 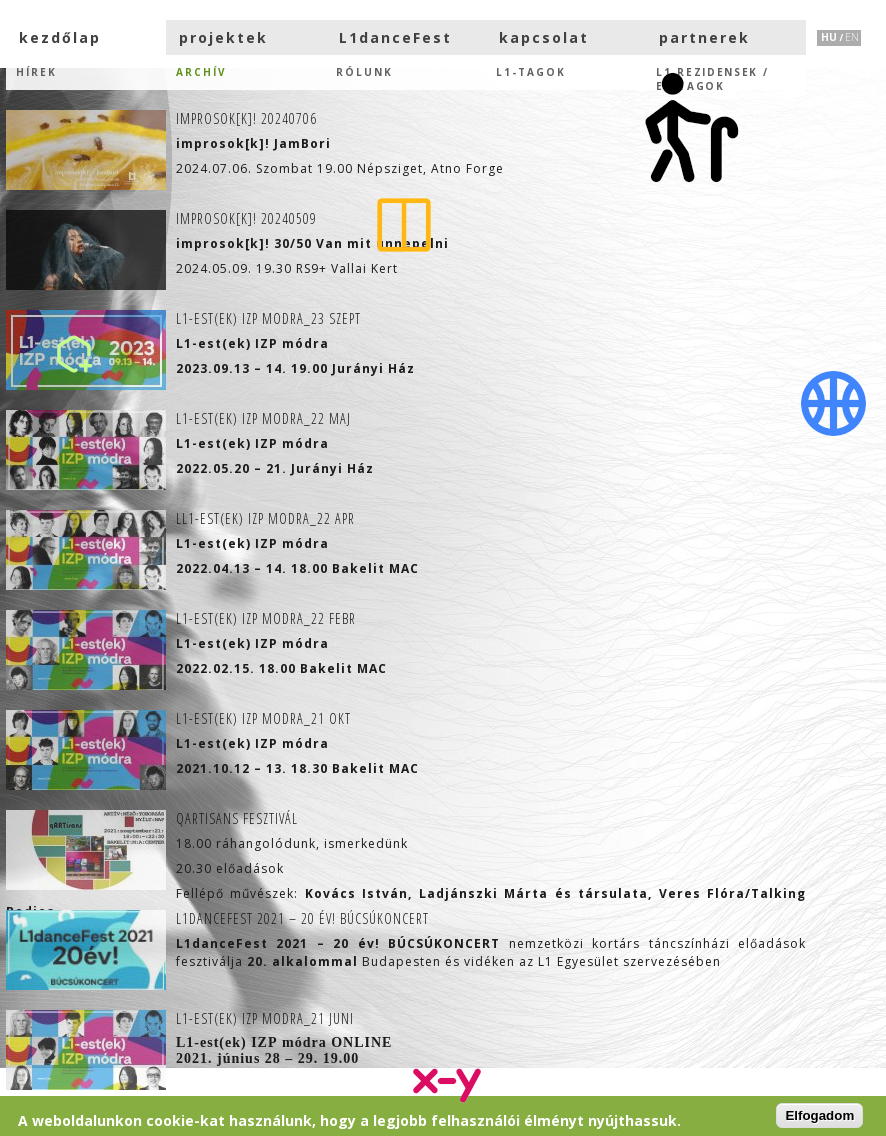 I want to click on subtract y value from x in a calculation, so click(x=447, y=1081).